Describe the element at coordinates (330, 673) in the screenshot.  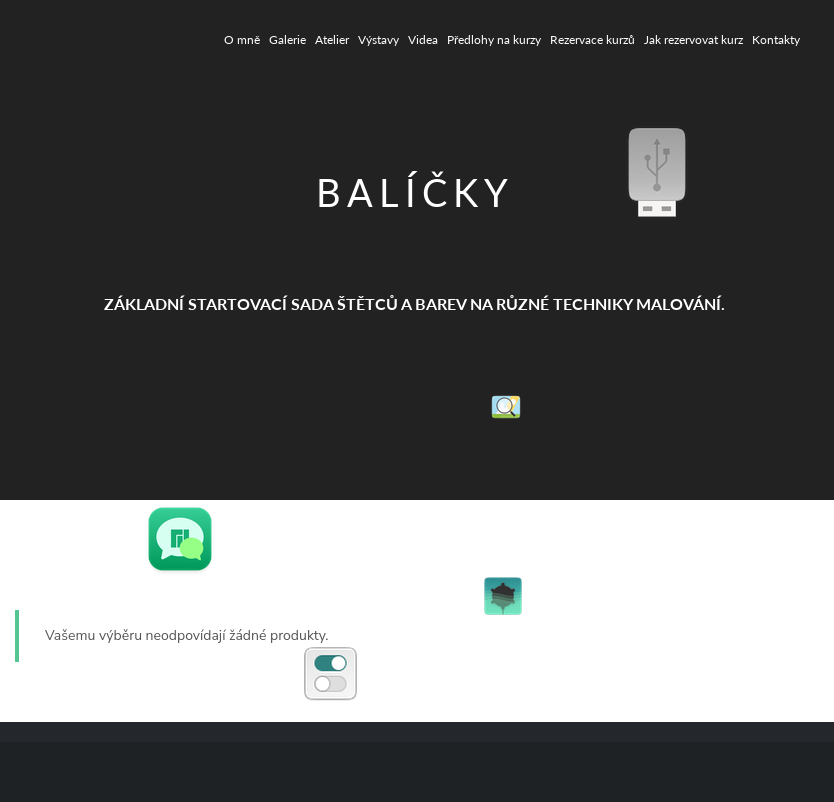
I see `open gnome tweaks settings` at that location.